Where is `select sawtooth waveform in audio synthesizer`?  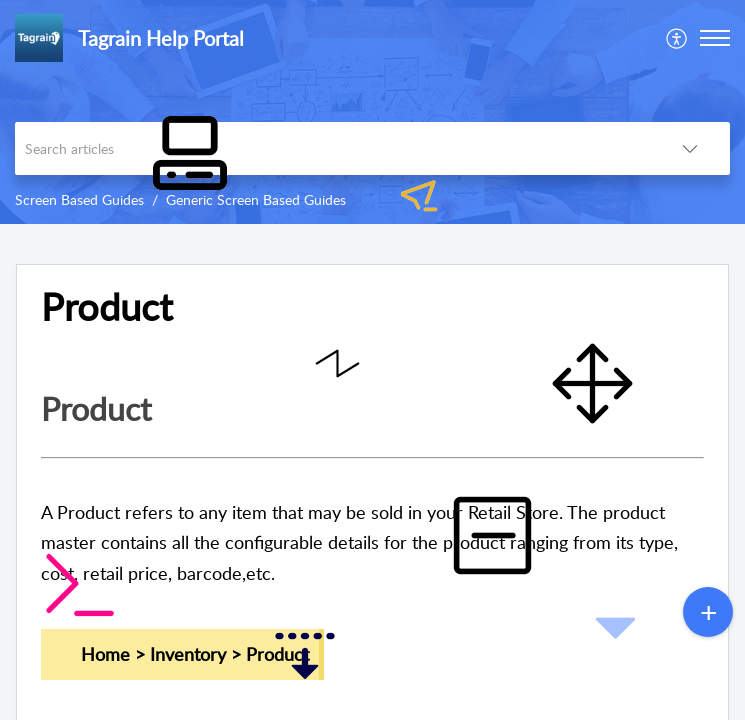 select sawtooth waveform in audio synthesizer is located at coordinates (337, 363).